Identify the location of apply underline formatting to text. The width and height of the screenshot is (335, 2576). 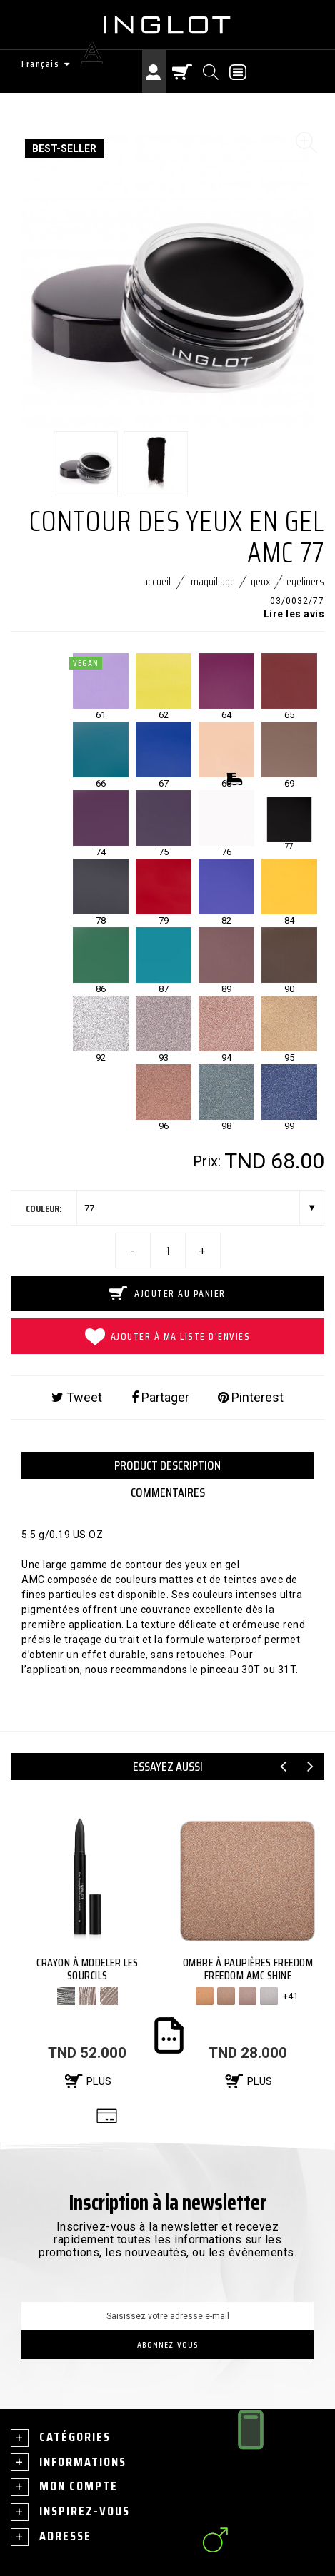
(92, 54).